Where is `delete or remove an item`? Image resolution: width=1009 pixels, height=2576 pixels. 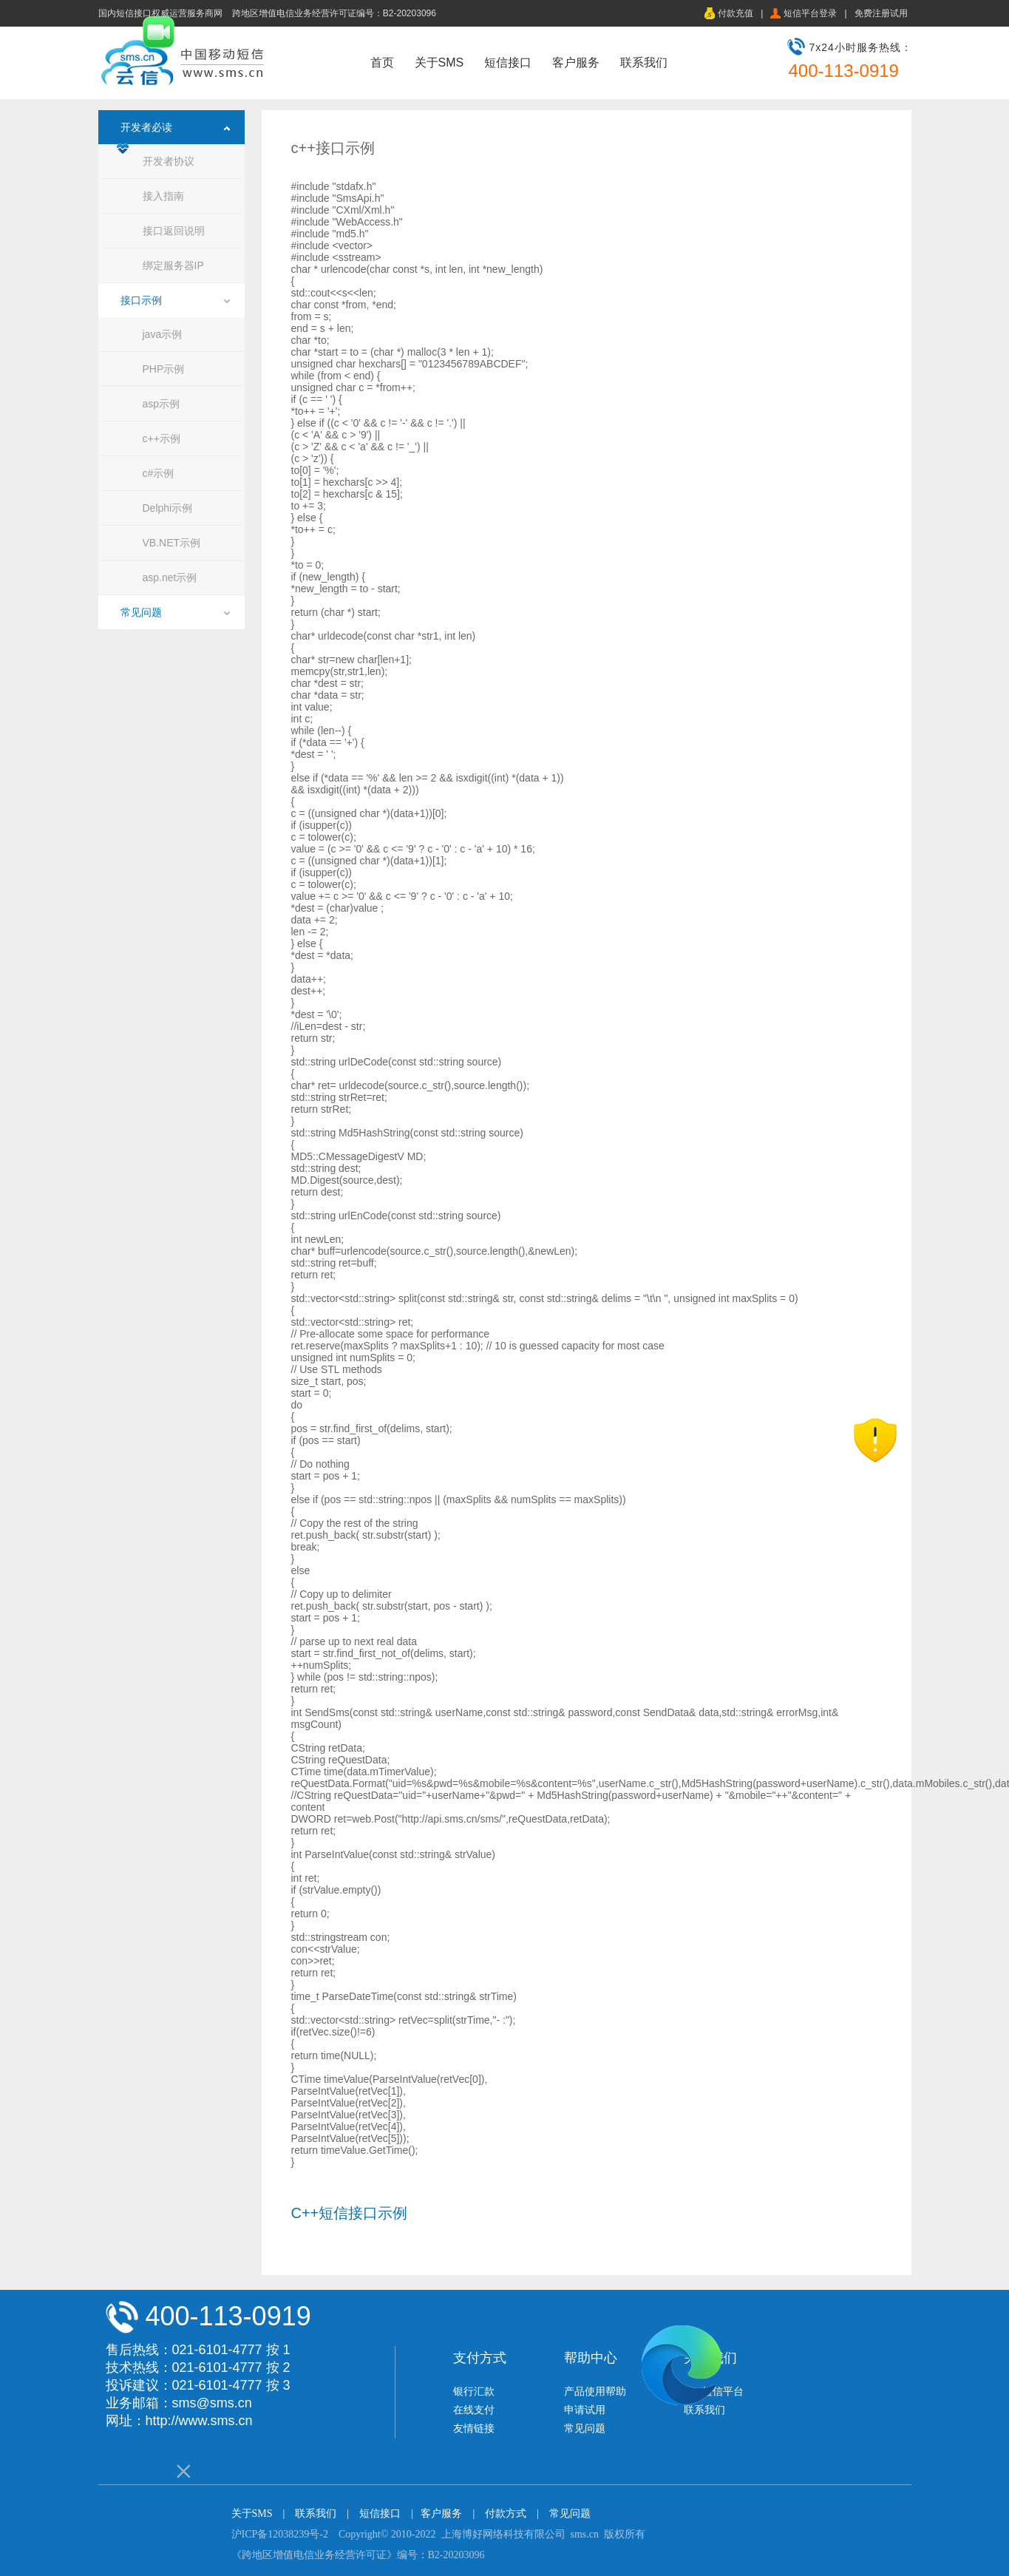 delete or remove an item is located at coordinates (177, 2465).